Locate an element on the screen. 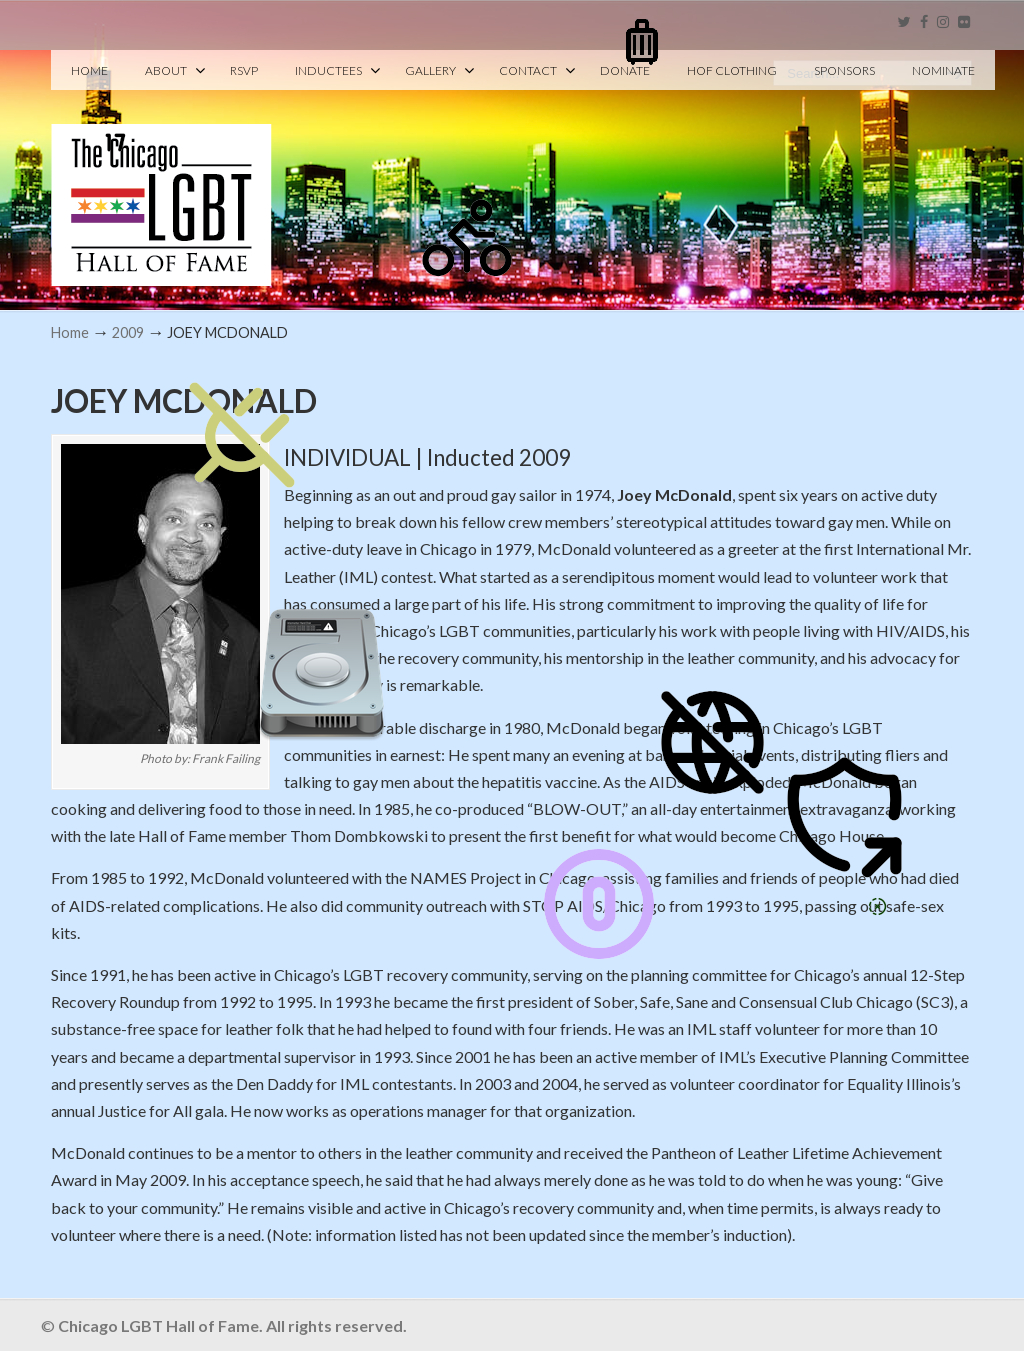  manage travel or luggage details is located at coordinates (642, 42).